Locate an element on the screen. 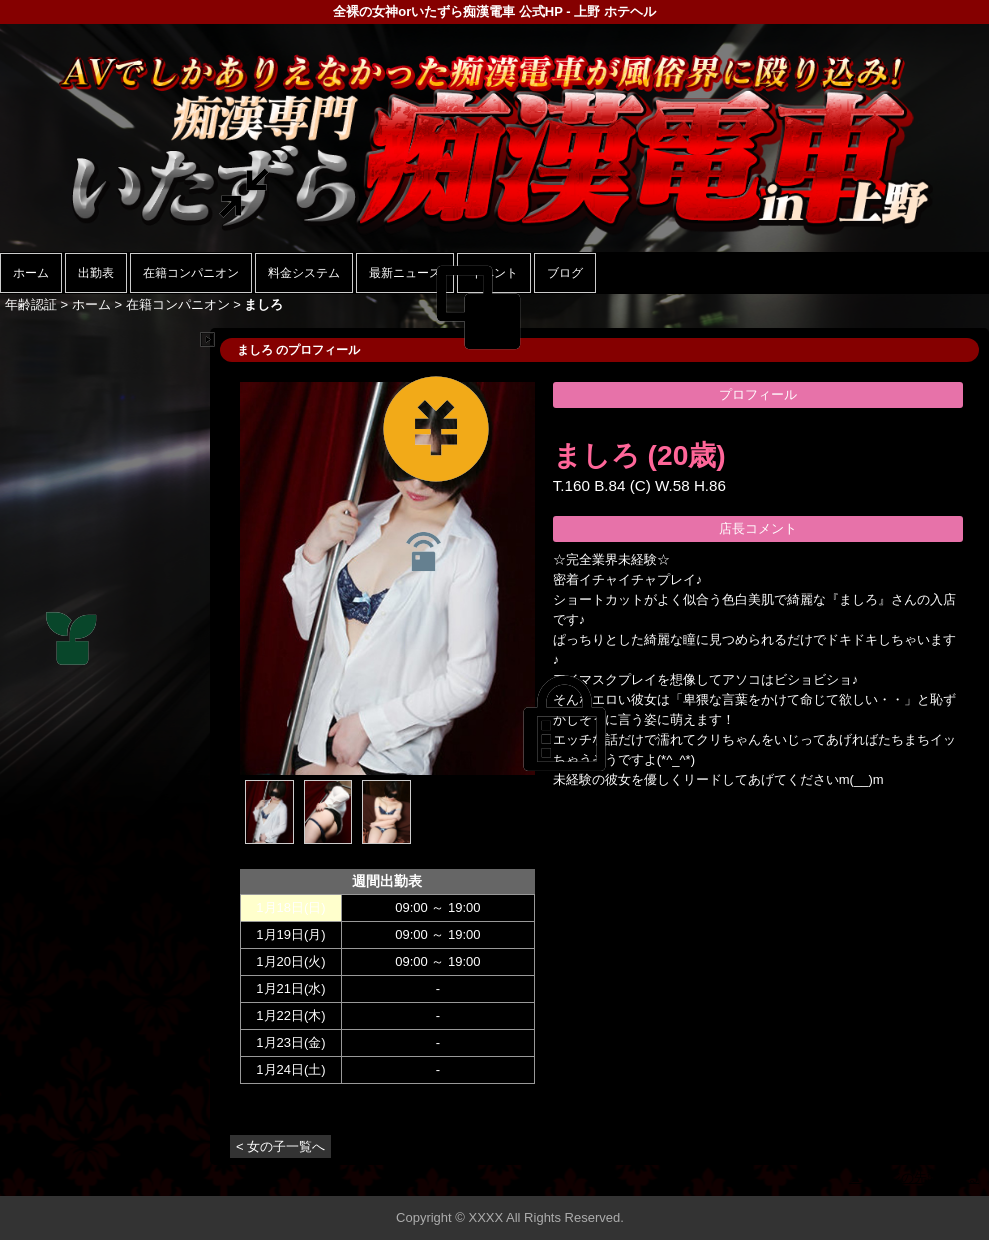 The width and height of the screenshot is (989, 1240). connect to a remote control device is located at coordinates (423, 551).